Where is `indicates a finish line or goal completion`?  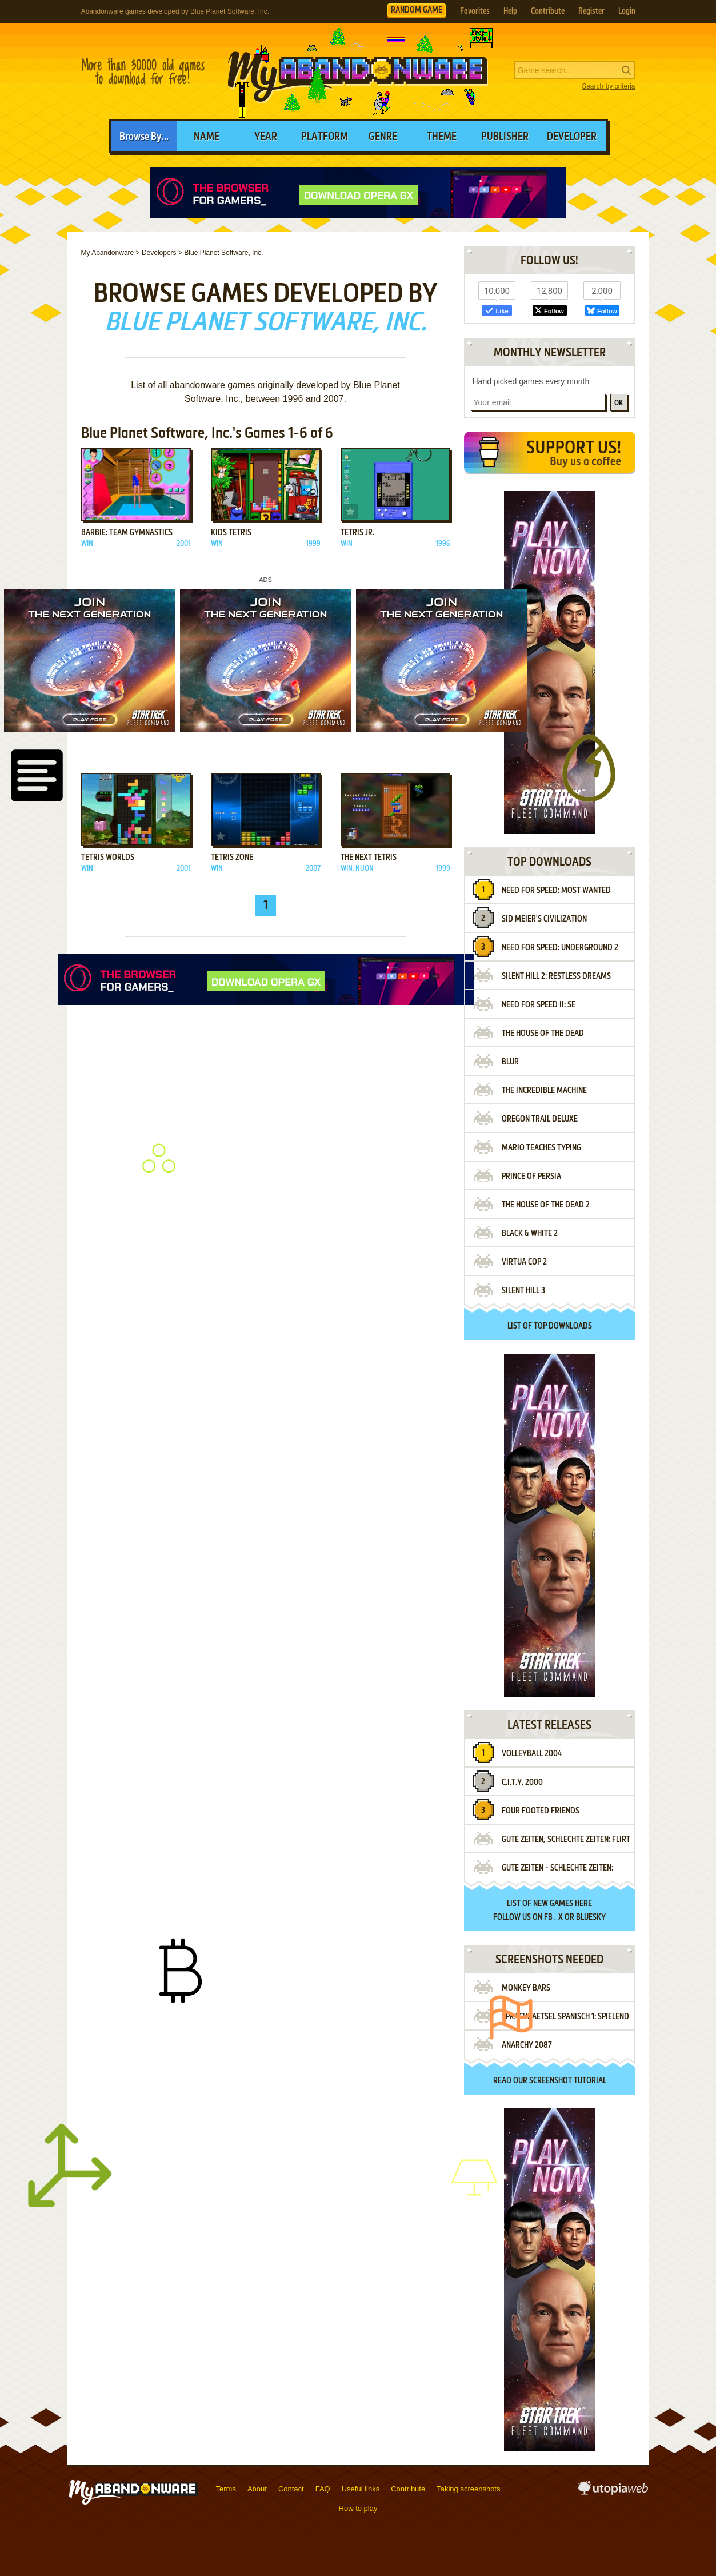 indicates a finish line or goal completion is located at coordinates (509, 2016).